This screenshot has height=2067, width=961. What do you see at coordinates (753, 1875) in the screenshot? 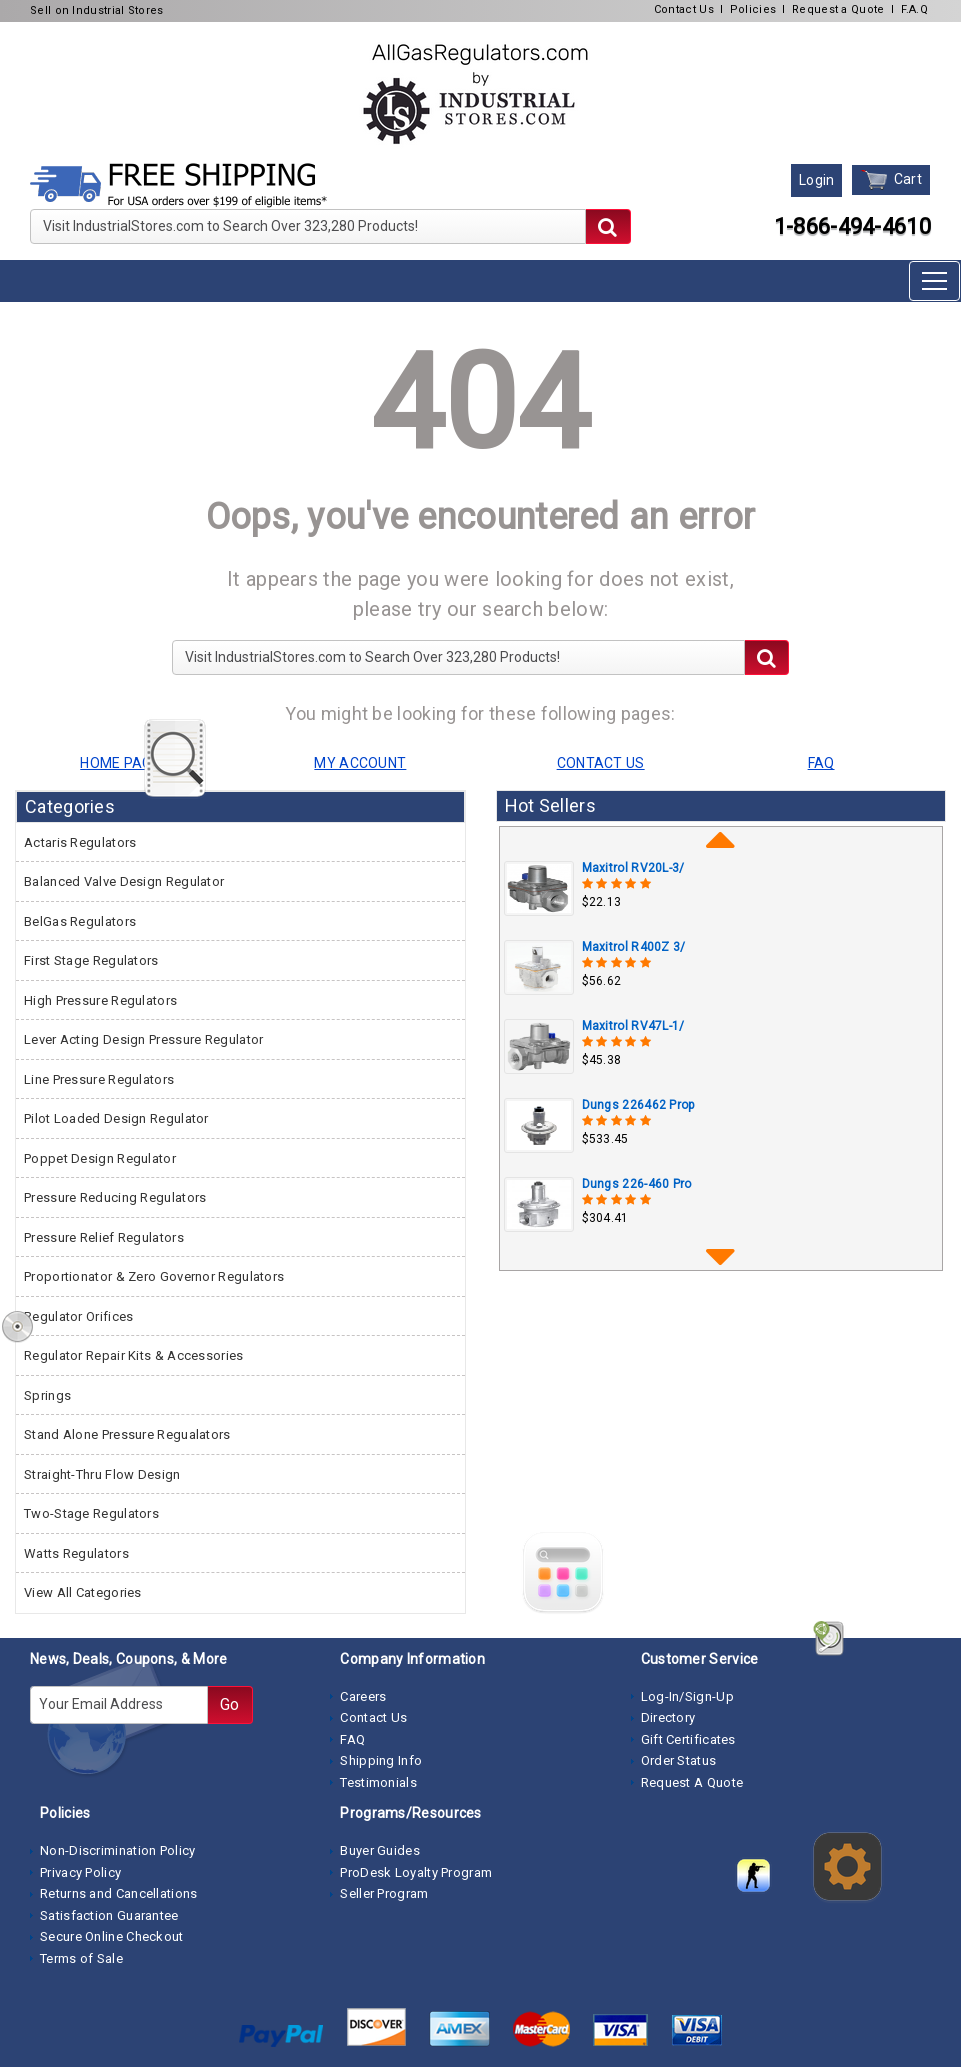
I see `launch counter-strike` at bounding box center [753, 1875].